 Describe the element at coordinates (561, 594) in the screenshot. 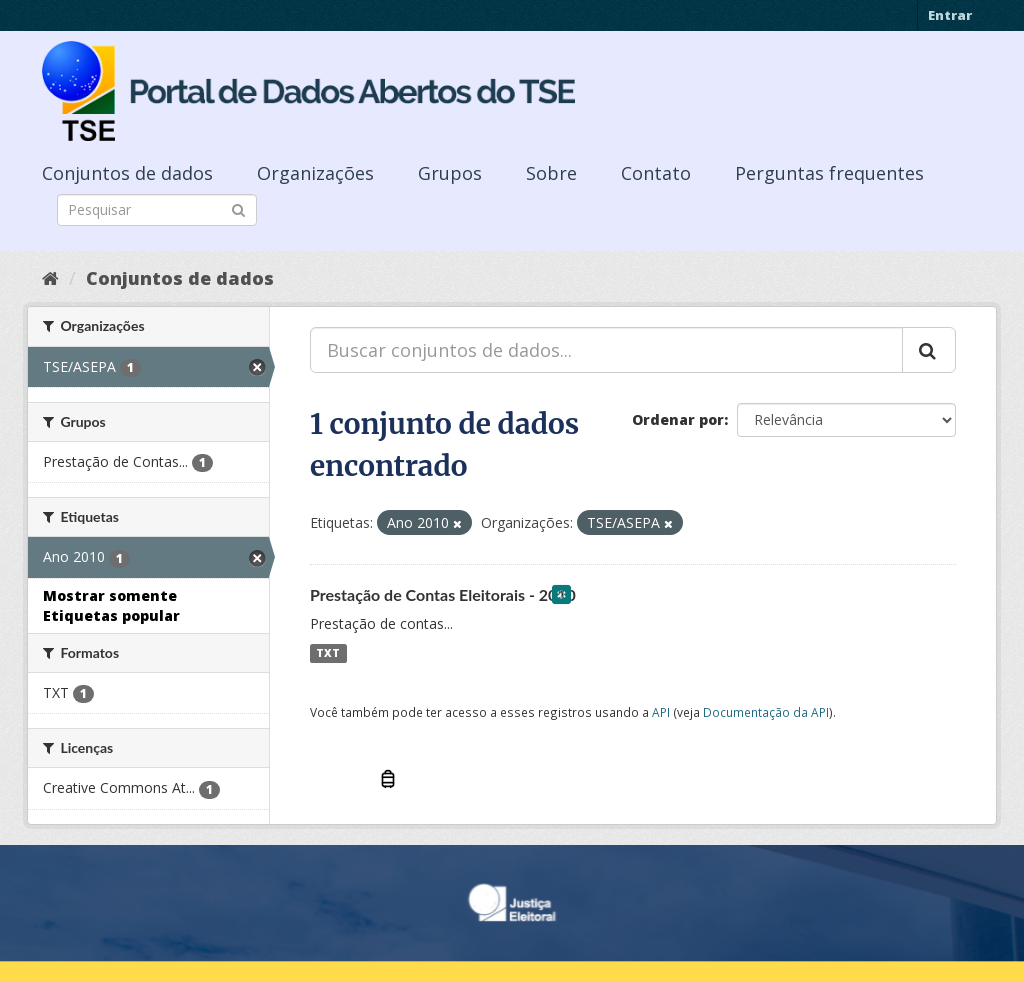

I see `indicates a required field in a form` at that location.